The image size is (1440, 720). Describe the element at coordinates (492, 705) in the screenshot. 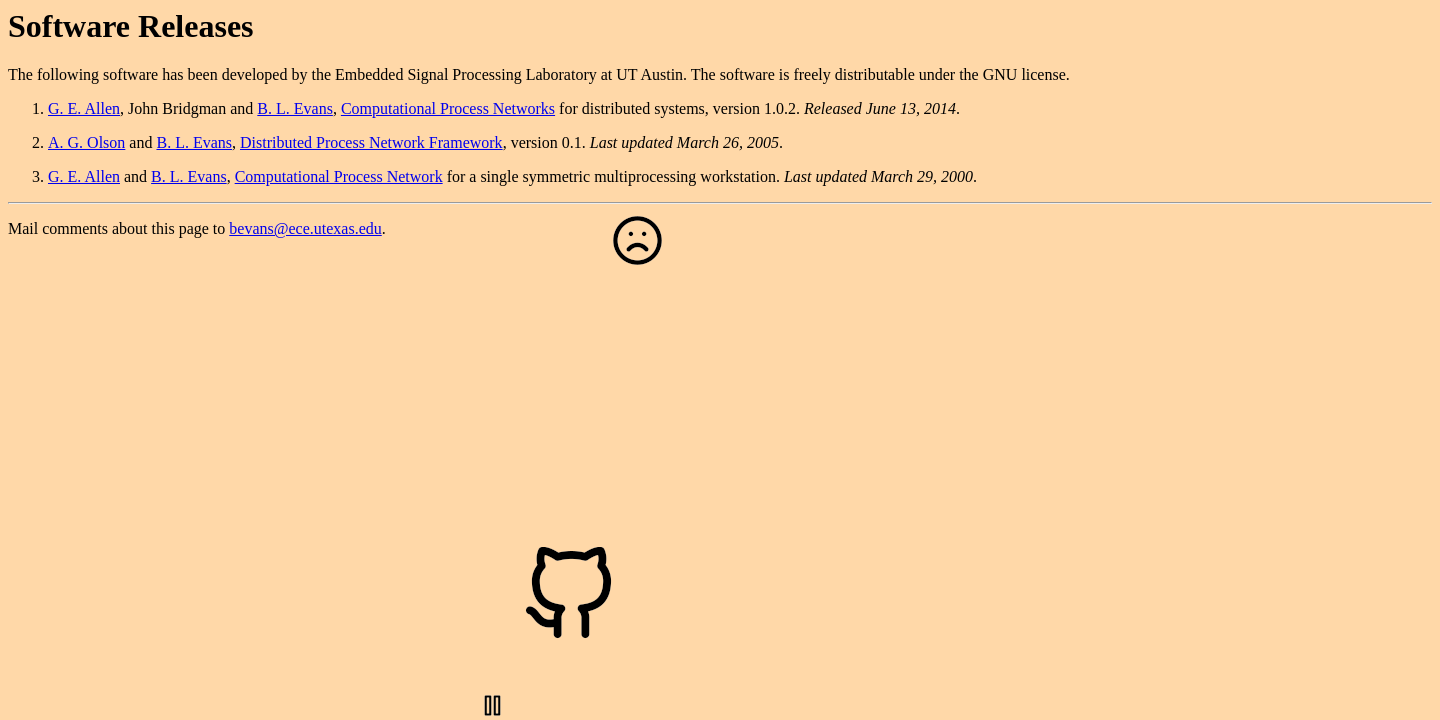

I see `pause media playback` at that location.